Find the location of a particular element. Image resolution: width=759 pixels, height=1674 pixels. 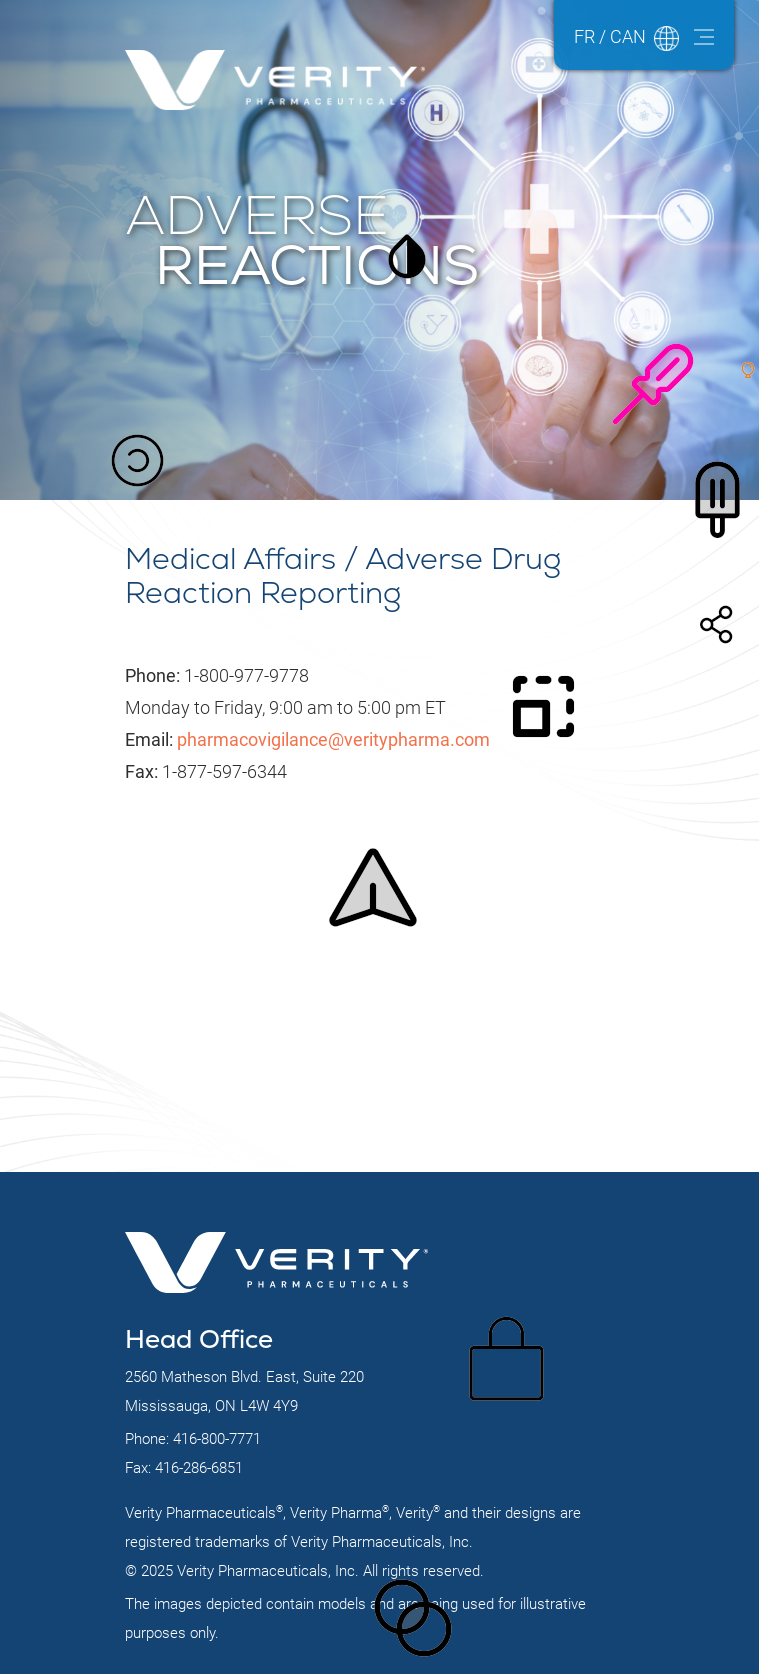

indicates copyleft licensing on content is located at coordinates (137, 460).